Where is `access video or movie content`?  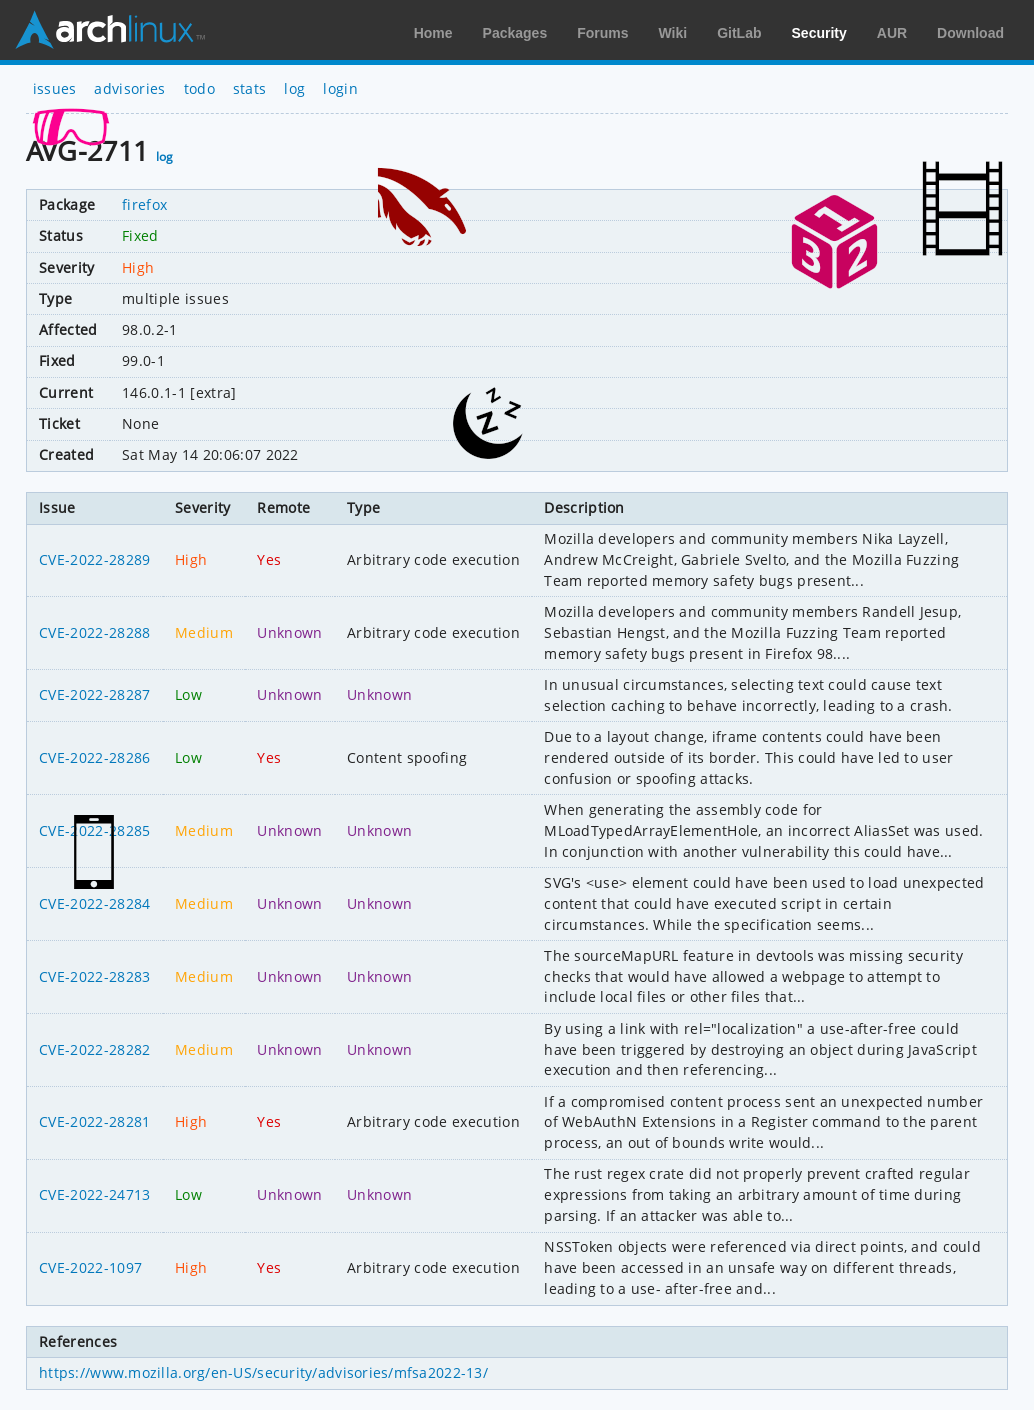 access video or movie content is located at coordinates (962, 208).